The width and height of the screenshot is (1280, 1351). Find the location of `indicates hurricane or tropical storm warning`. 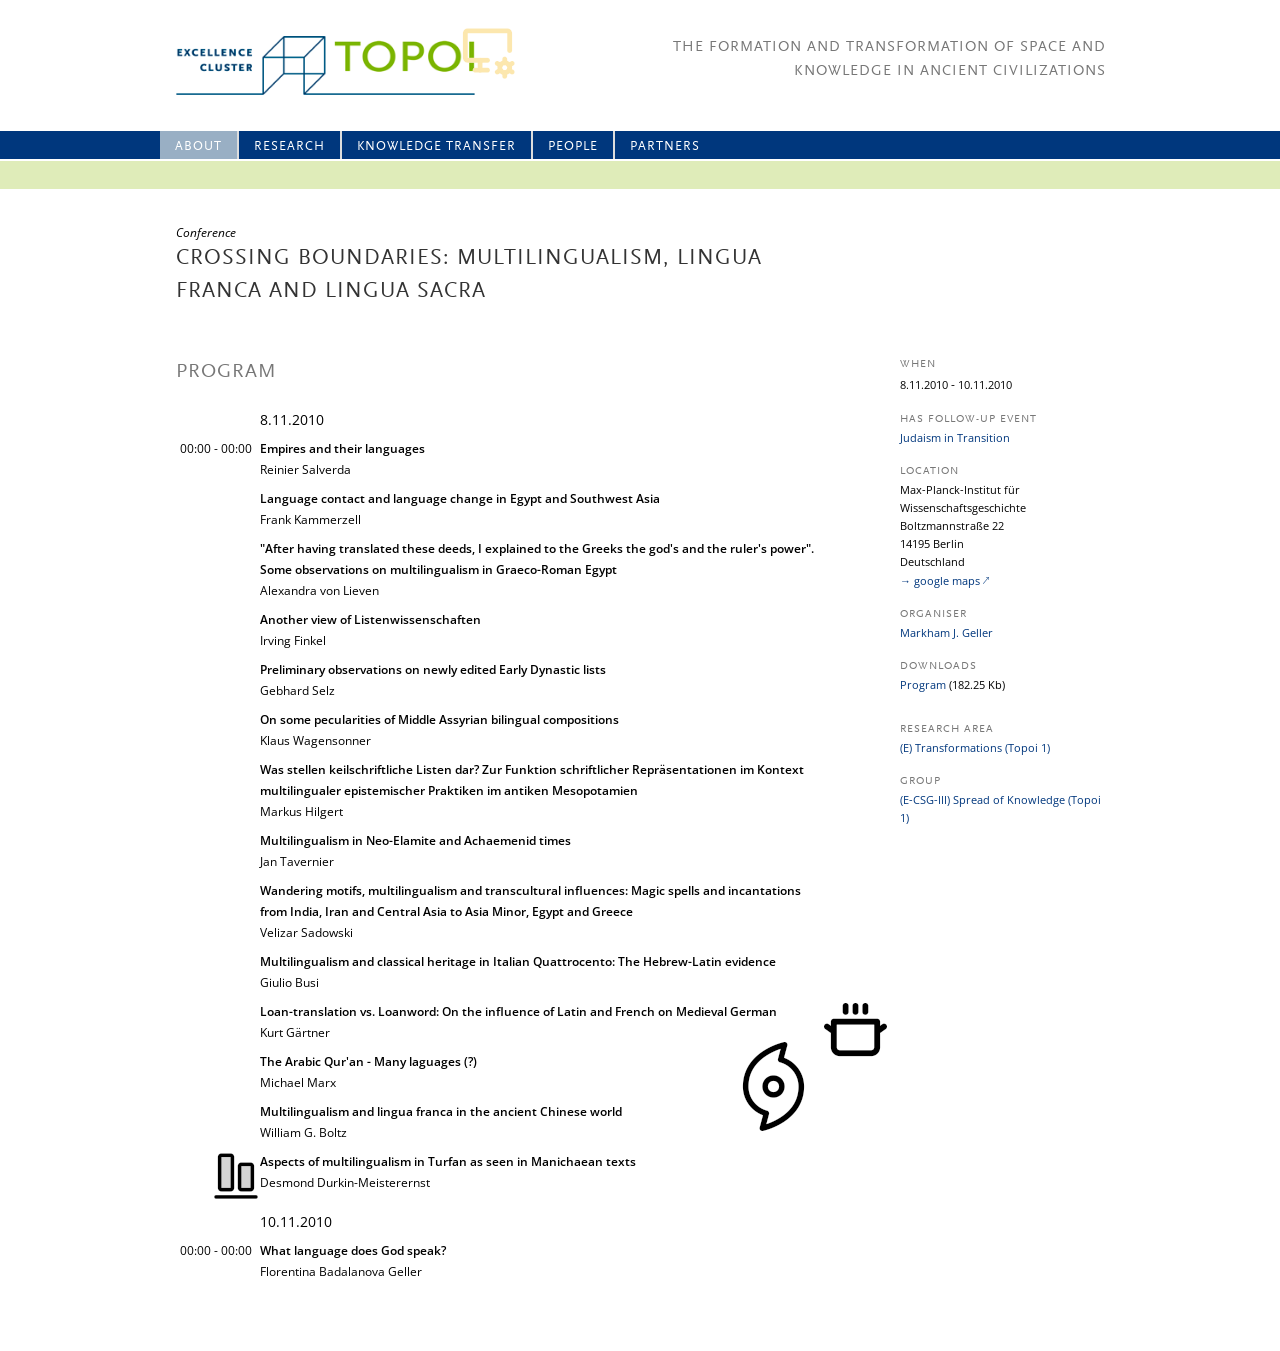

indicates hurricane or tropical storm warning is located at coordinates (773, 1086).